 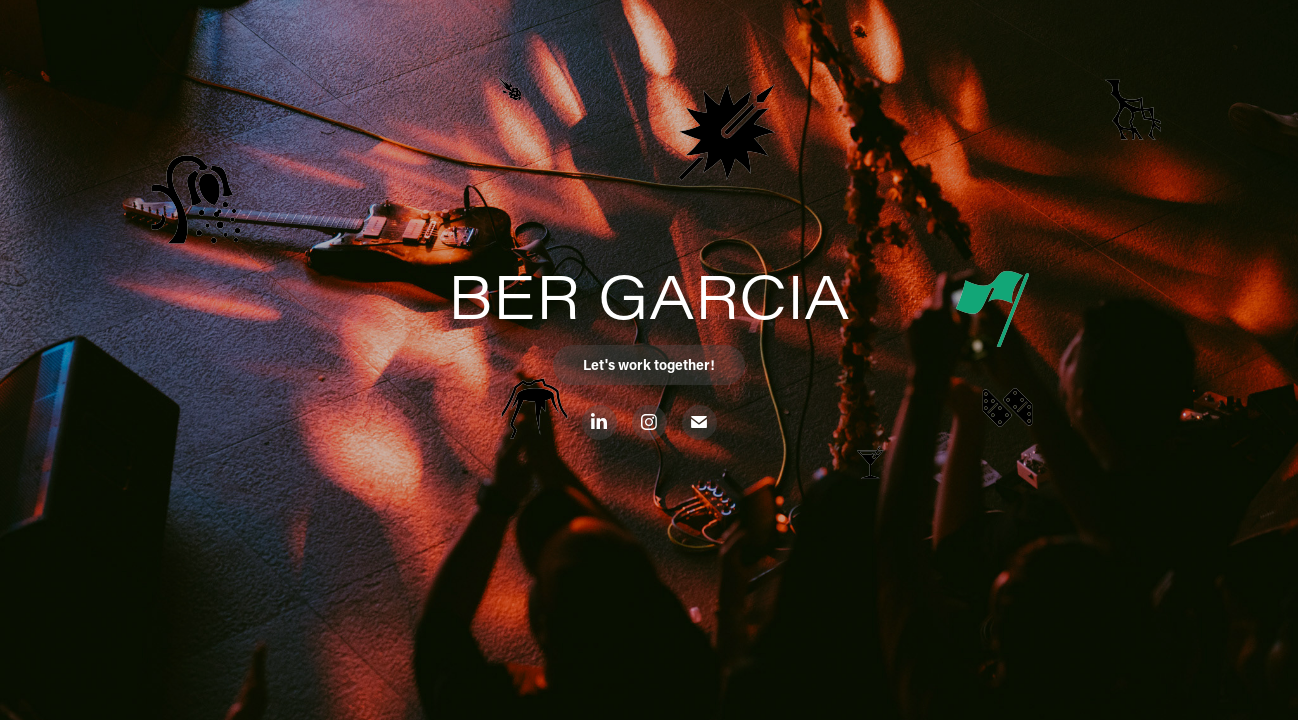 What do you see at coordinates (870, 462) in the screenshot?
I see `access bar or cocktail menu` at bounding box center [870, 462].